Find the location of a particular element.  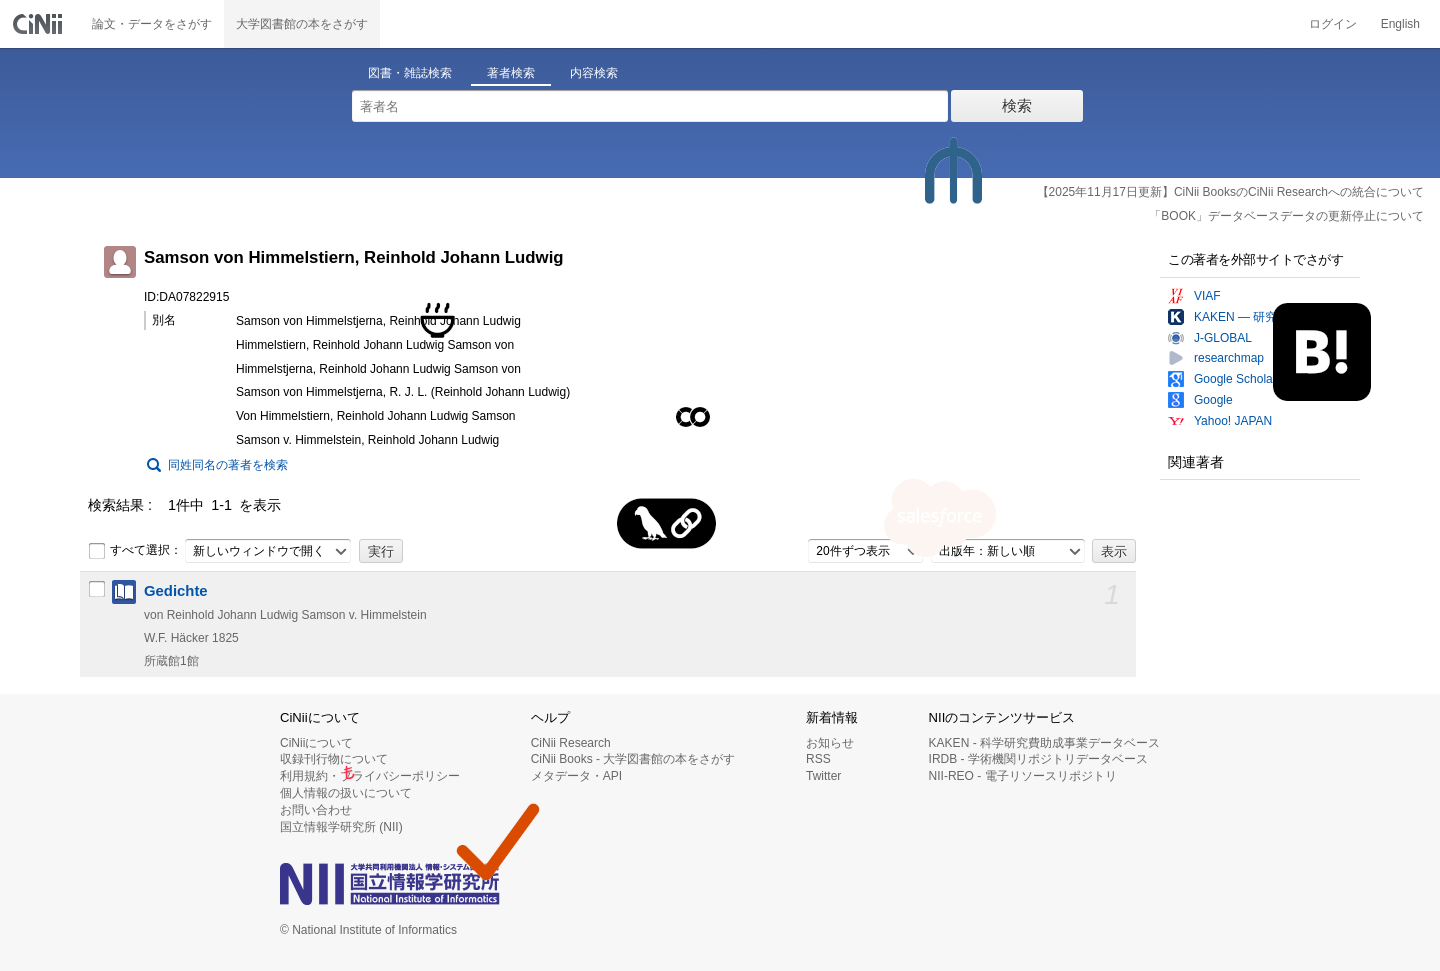

open hatena bookmark app is located at coordinates (1322, 352).